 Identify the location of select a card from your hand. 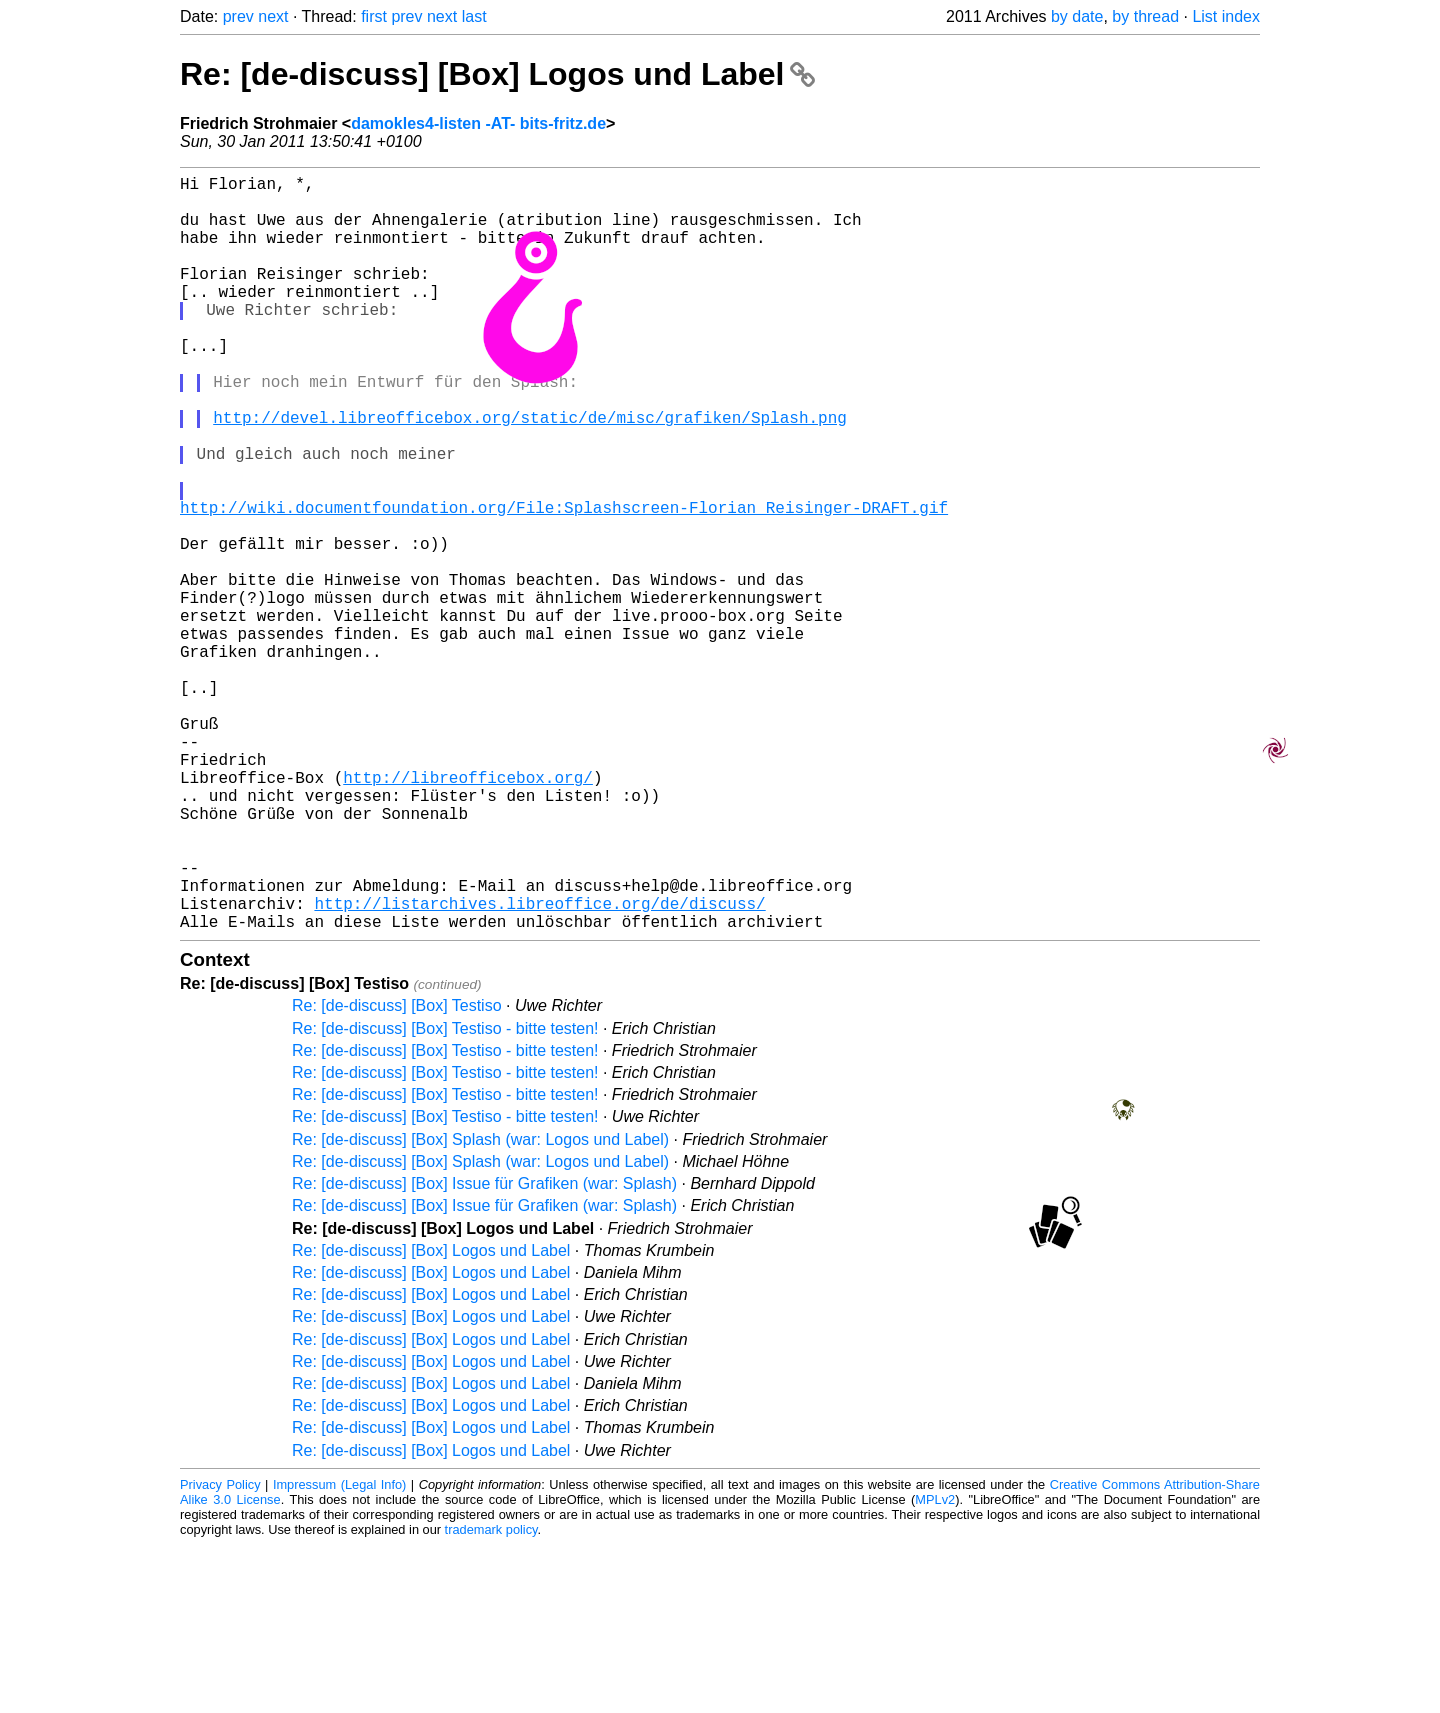
(1055, 1222).